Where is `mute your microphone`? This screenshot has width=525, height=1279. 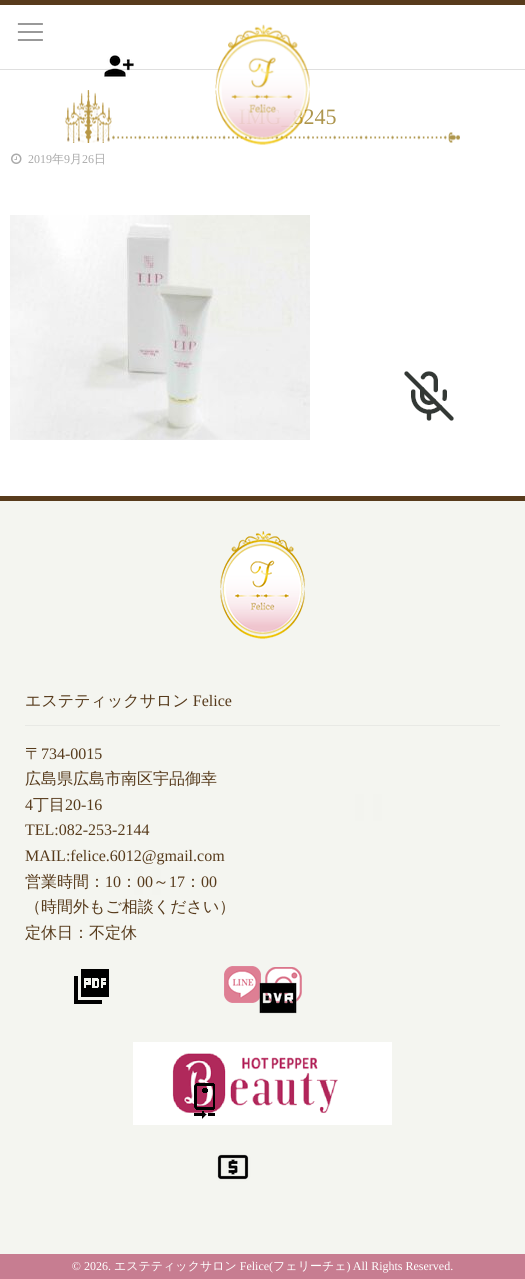 mute your microphone is located at coordinates (429, 396).